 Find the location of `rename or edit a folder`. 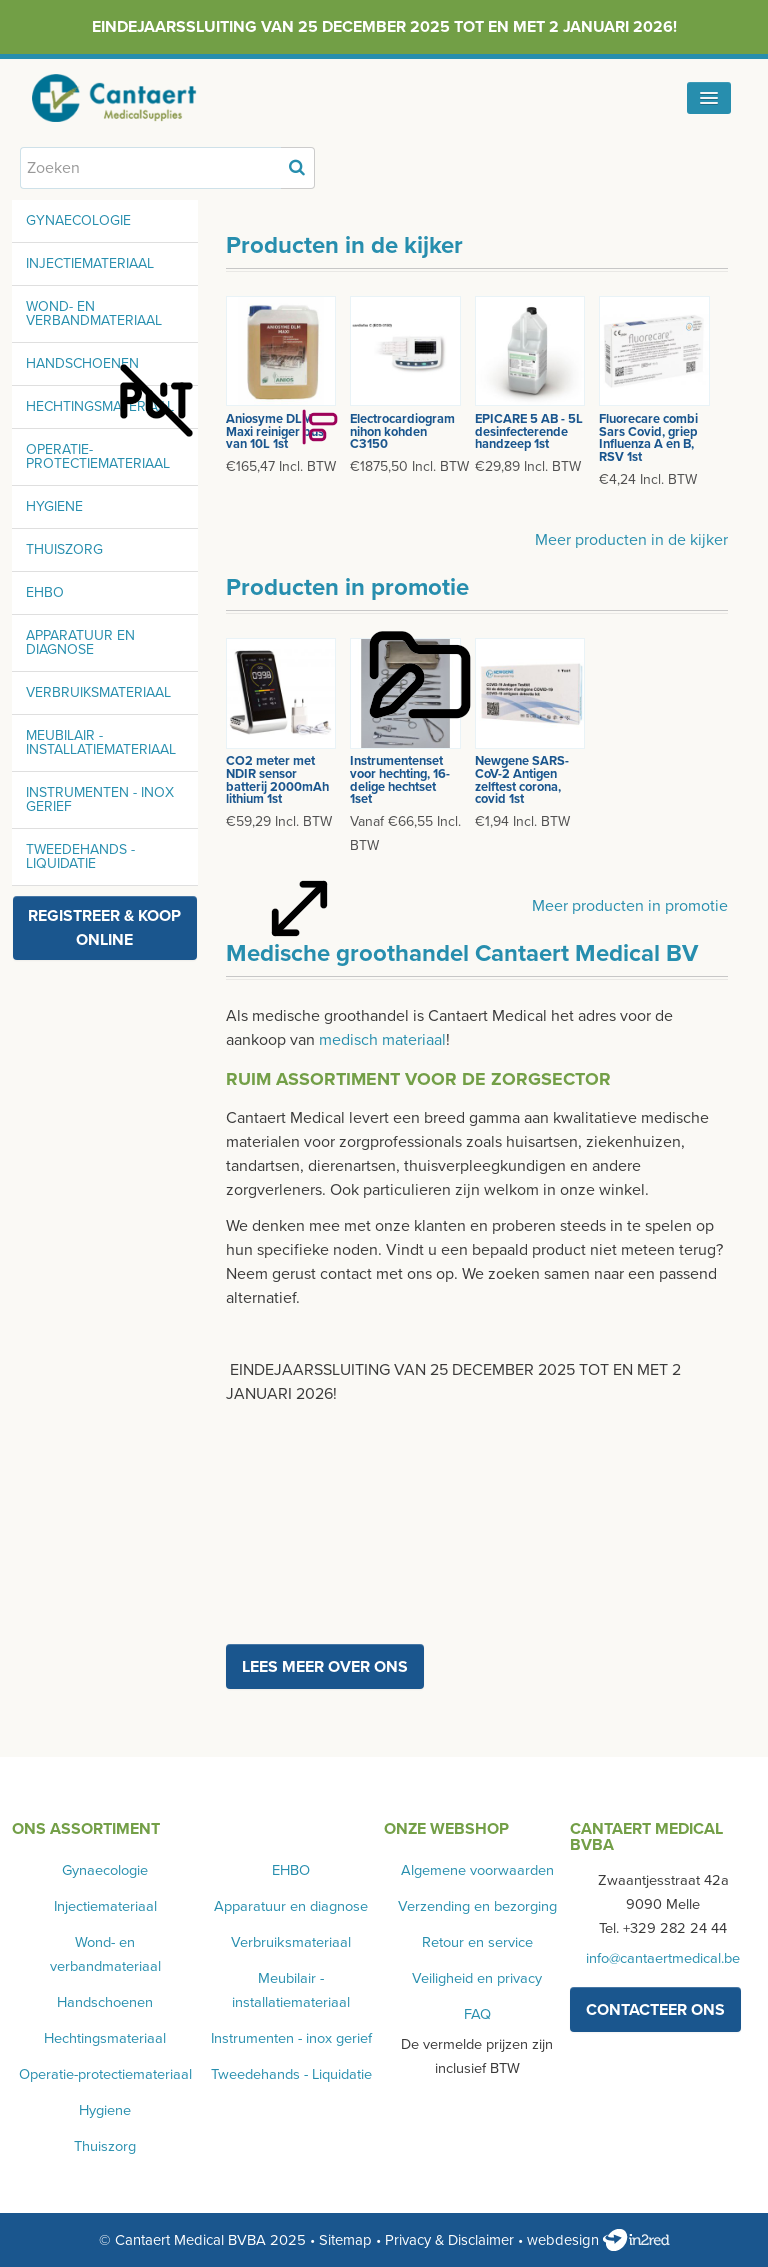

rename or edit a folder is located at coordinates (420, 677).